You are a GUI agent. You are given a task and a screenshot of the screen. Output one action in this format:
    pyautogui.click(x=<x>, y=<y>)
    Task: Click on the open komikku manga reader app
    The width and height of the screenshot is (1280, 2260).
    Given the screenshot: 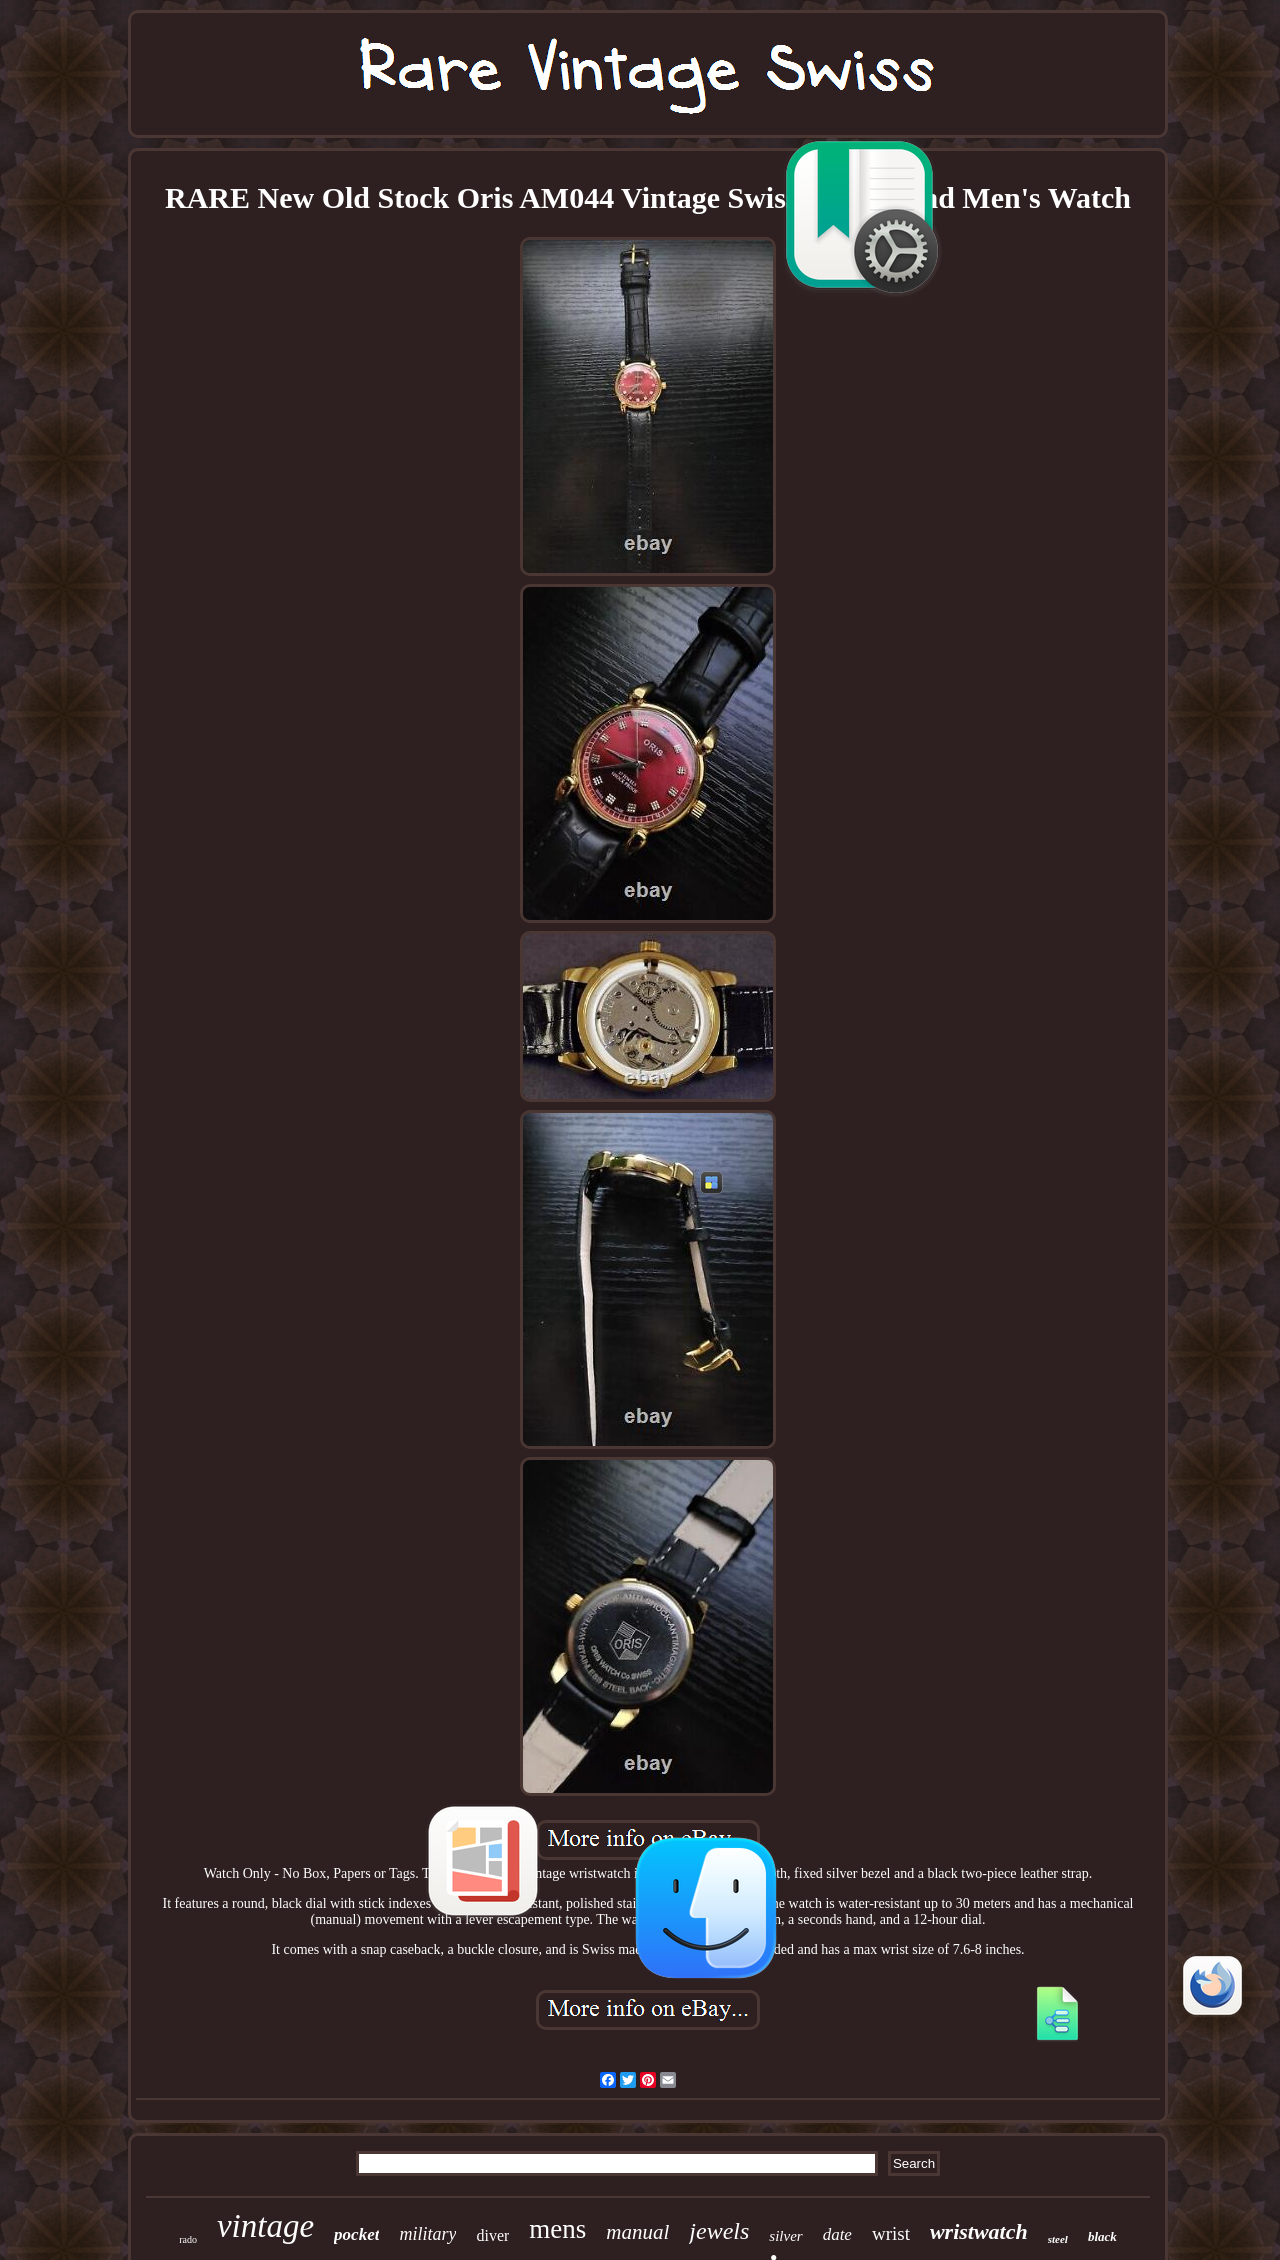 What is the action you would take?
    pyautogui.click(x=483, y=1861)
    